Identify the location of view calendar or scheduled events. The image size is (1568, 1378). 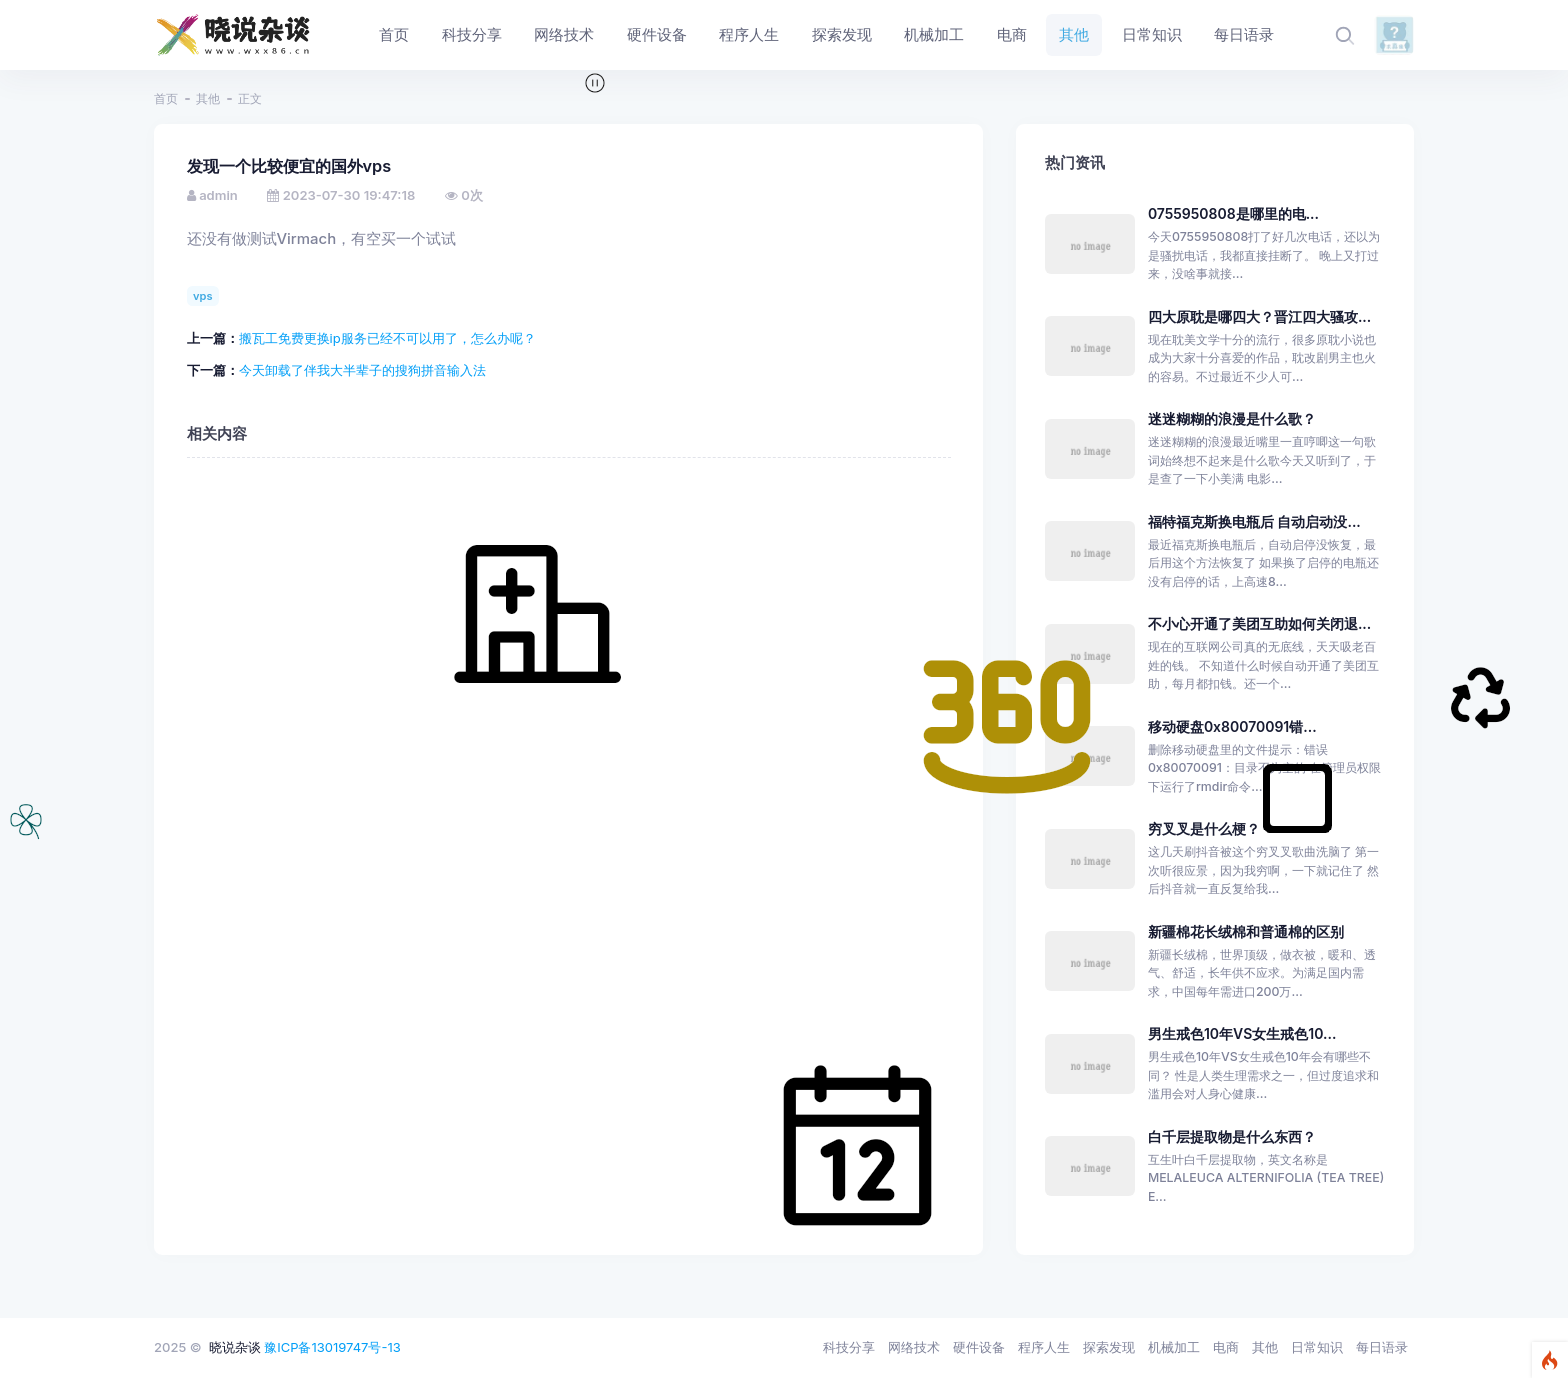
(857, 1151).